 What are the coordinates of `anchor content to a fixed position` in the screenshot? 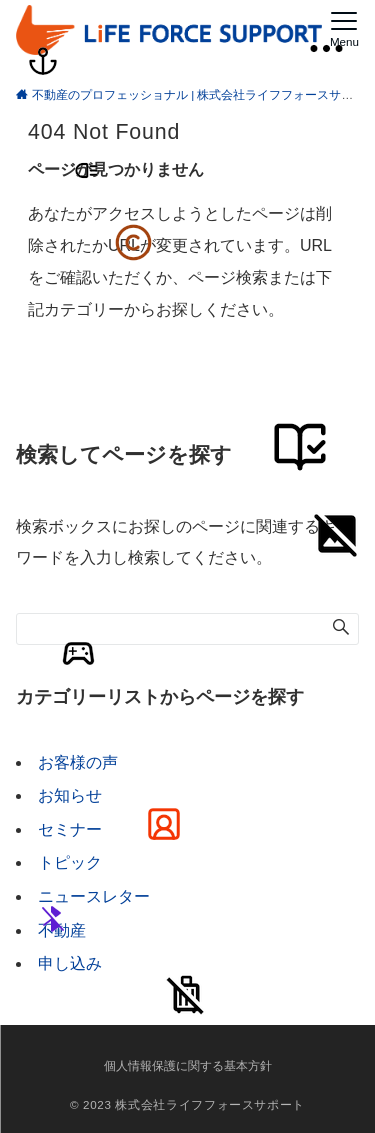 It's located at (43, 61).